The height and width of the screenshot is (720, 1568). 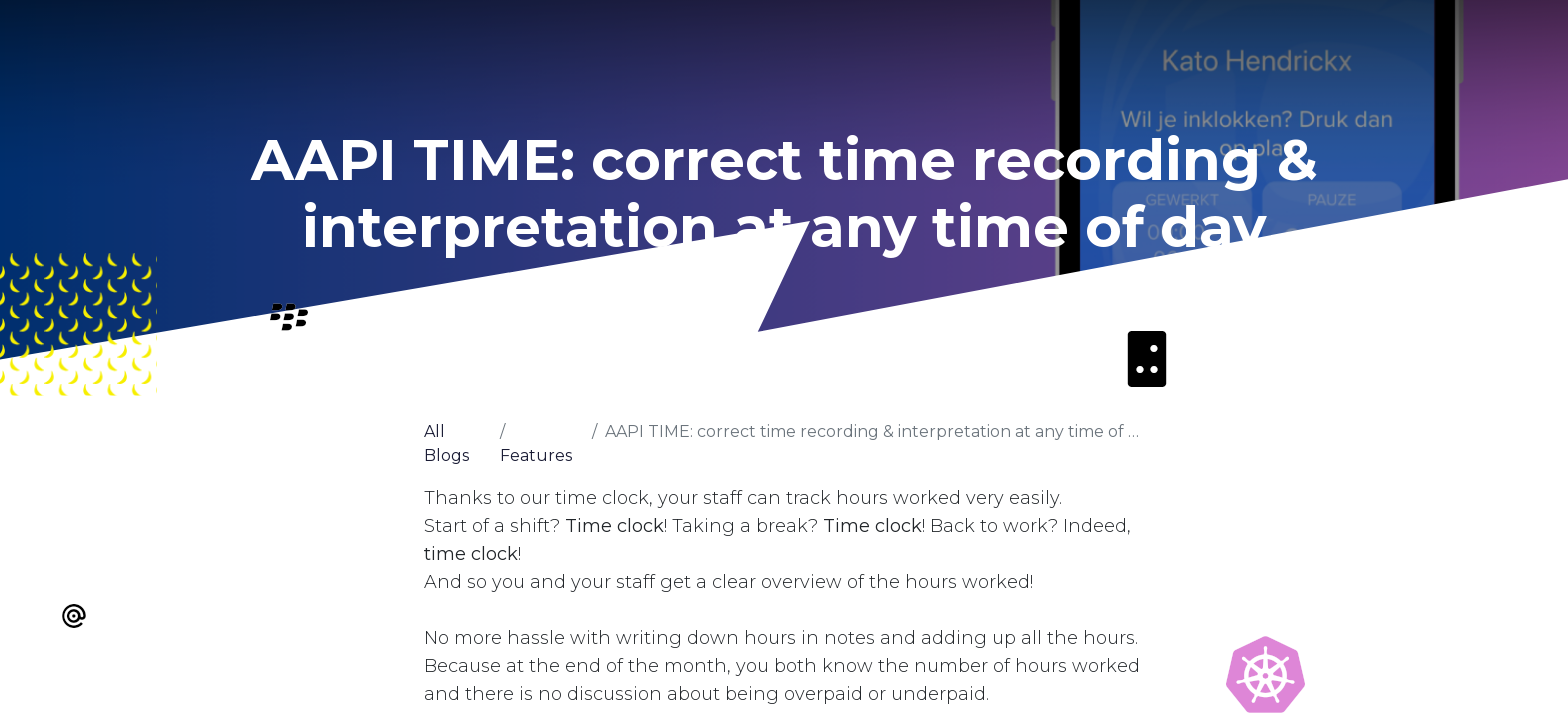 What do you see at coordinates (1147, 359) in the screenshot?
I see `jovian platform logo` at bounding box center [1147, 359].